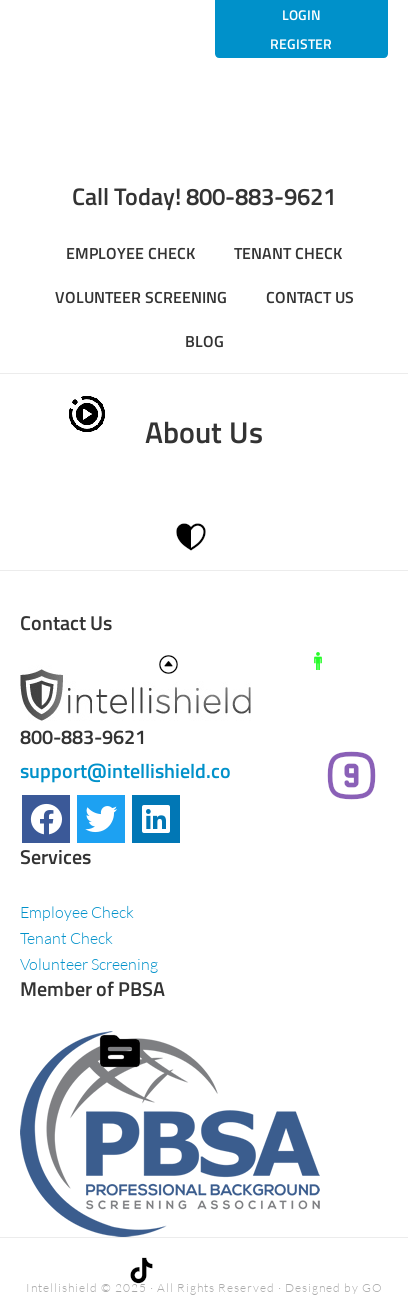 Image resolution: width=408 pixels, height=1301 pixels. I want to click on indicates partial like or favorite status, so click(191, 537).